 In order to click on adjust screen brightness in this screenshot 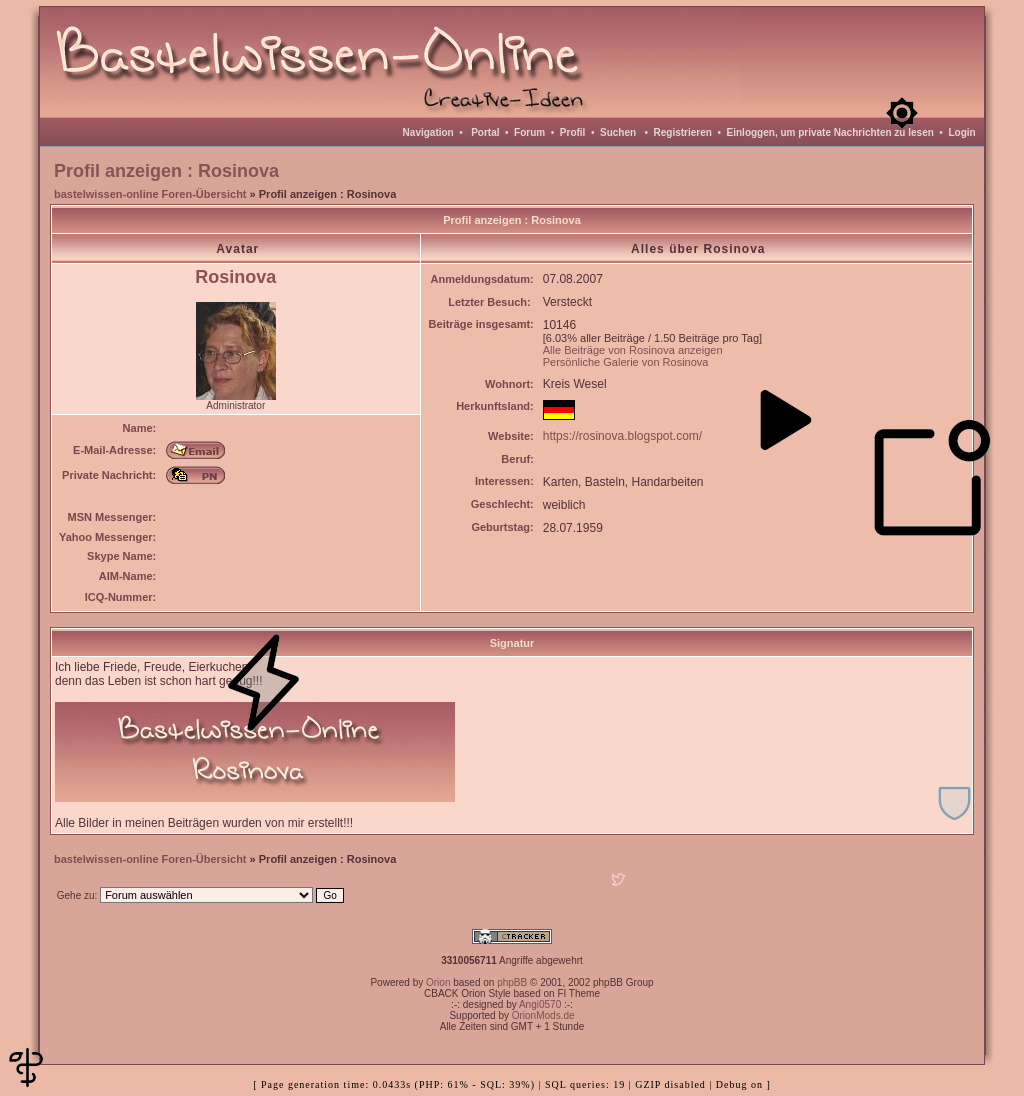, I will do `click(902, 113)`.